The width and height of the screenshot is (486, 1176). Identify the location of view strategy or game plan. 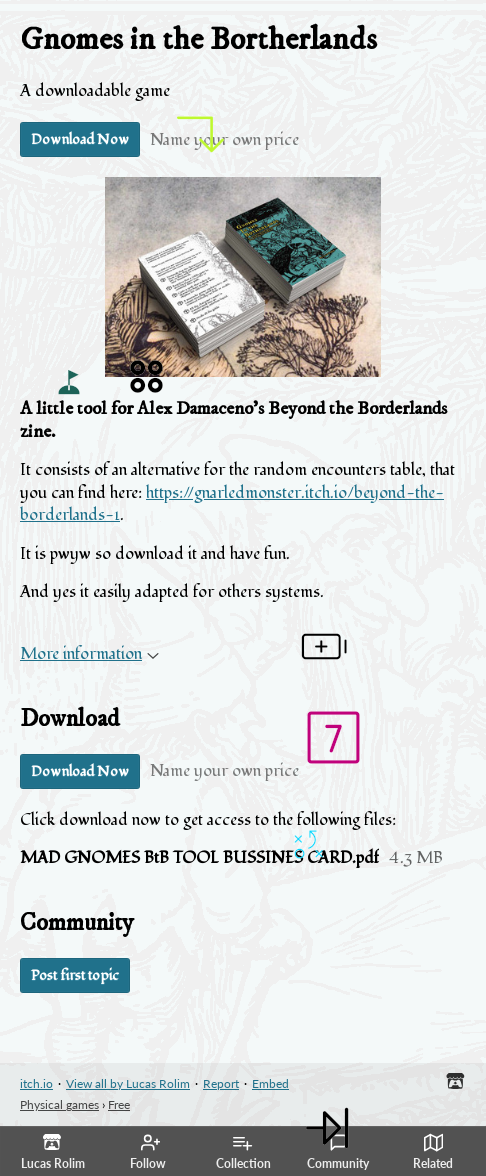
(307, 844).